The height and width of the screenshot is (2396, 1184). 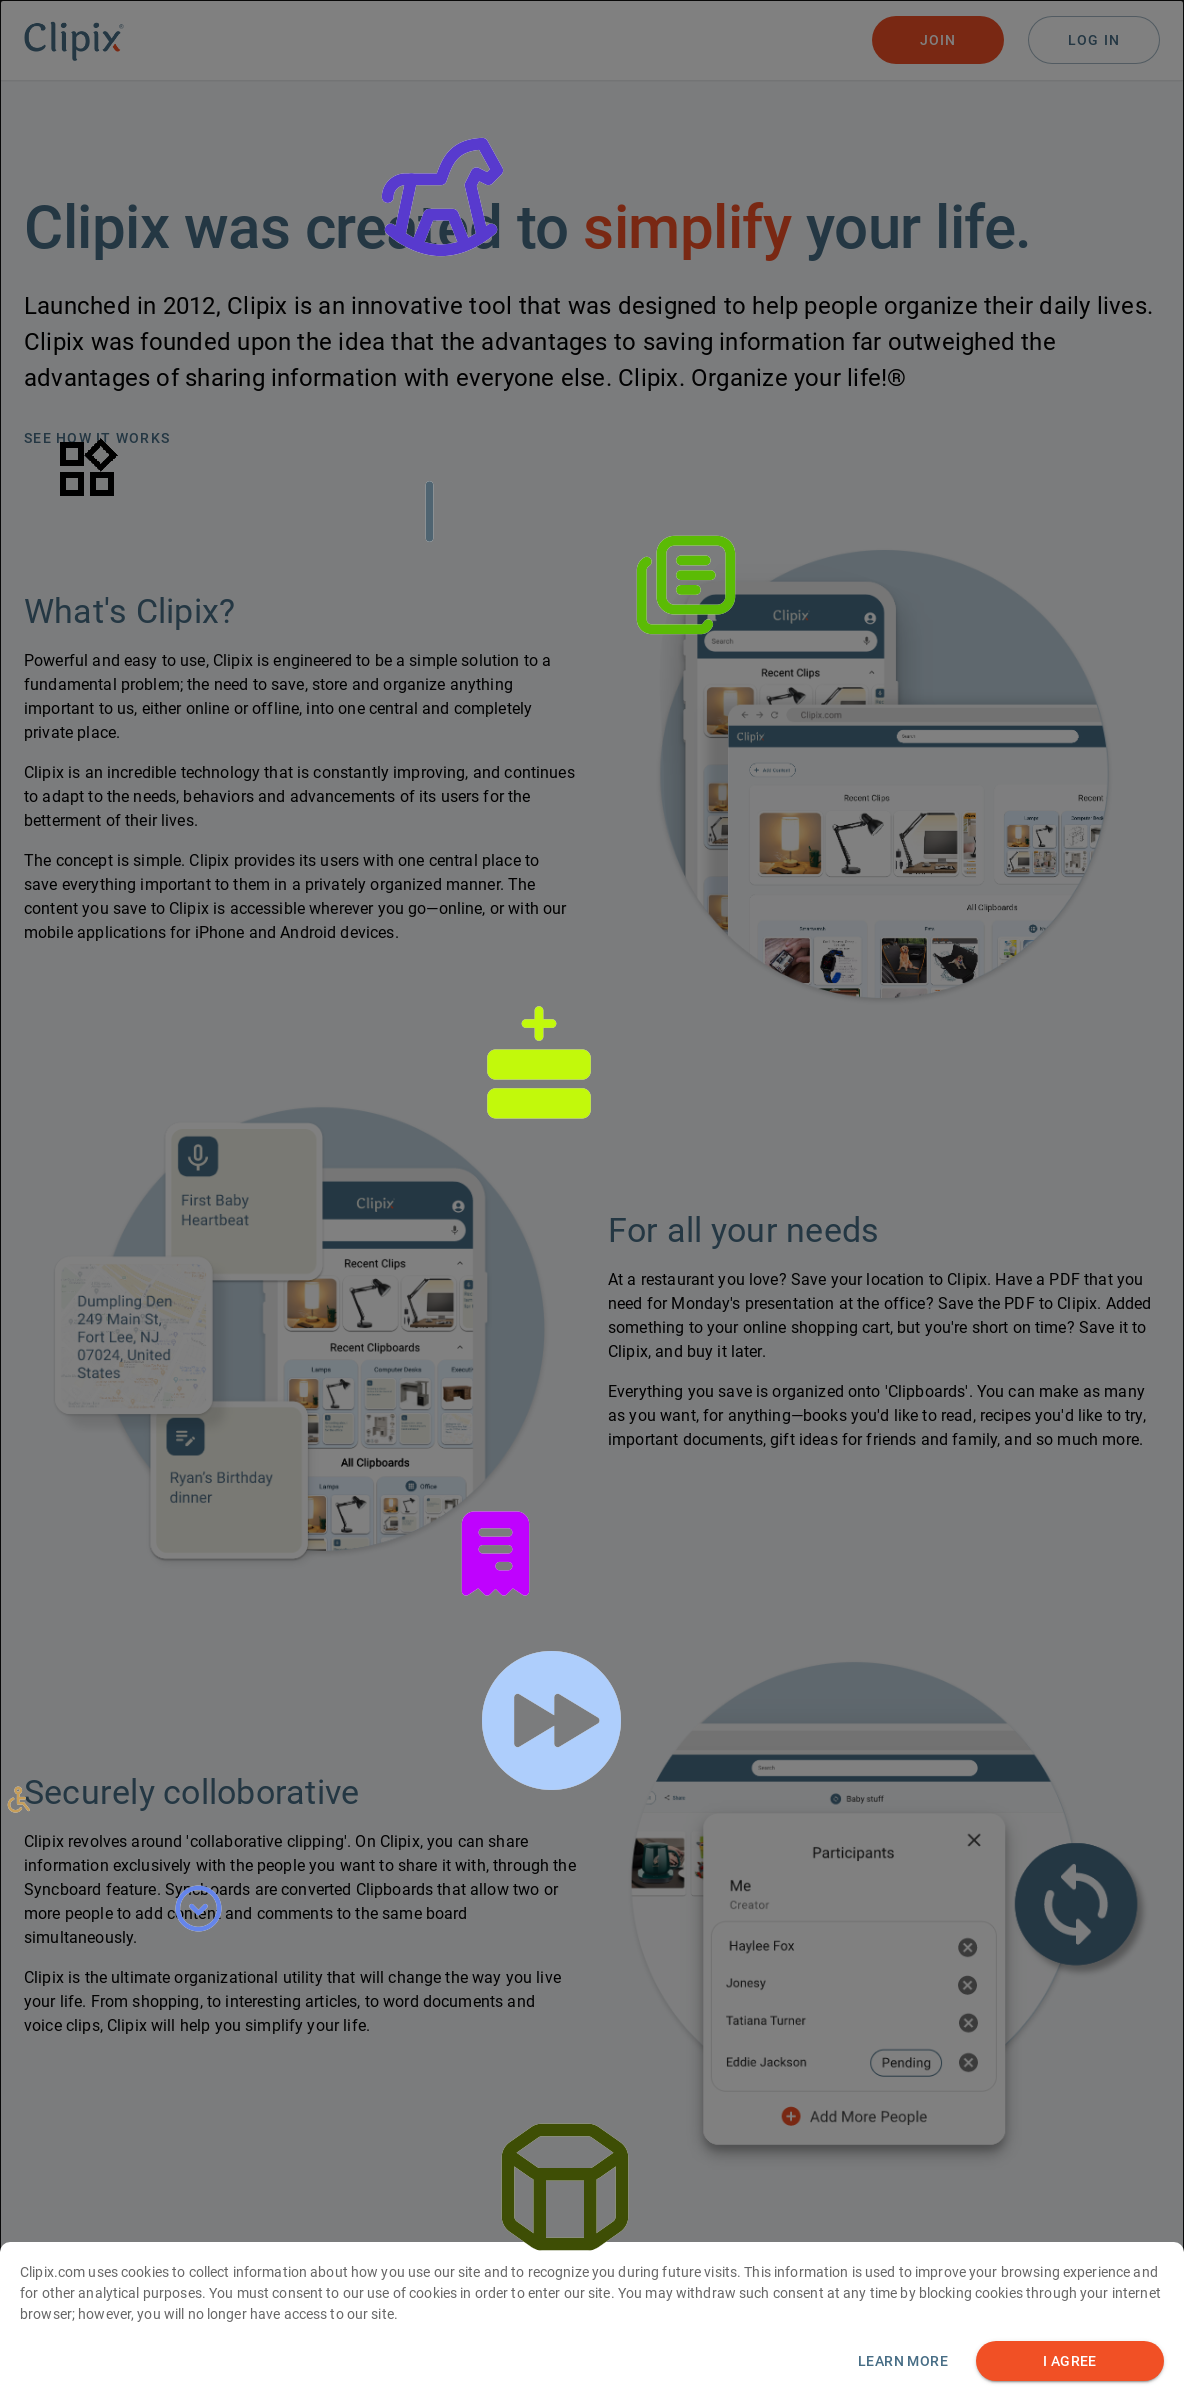 What do you see at coordinates (539, 1071) in the screenshot?
I see `add a new row at the top of a table` at bounding box center [539, 1071].